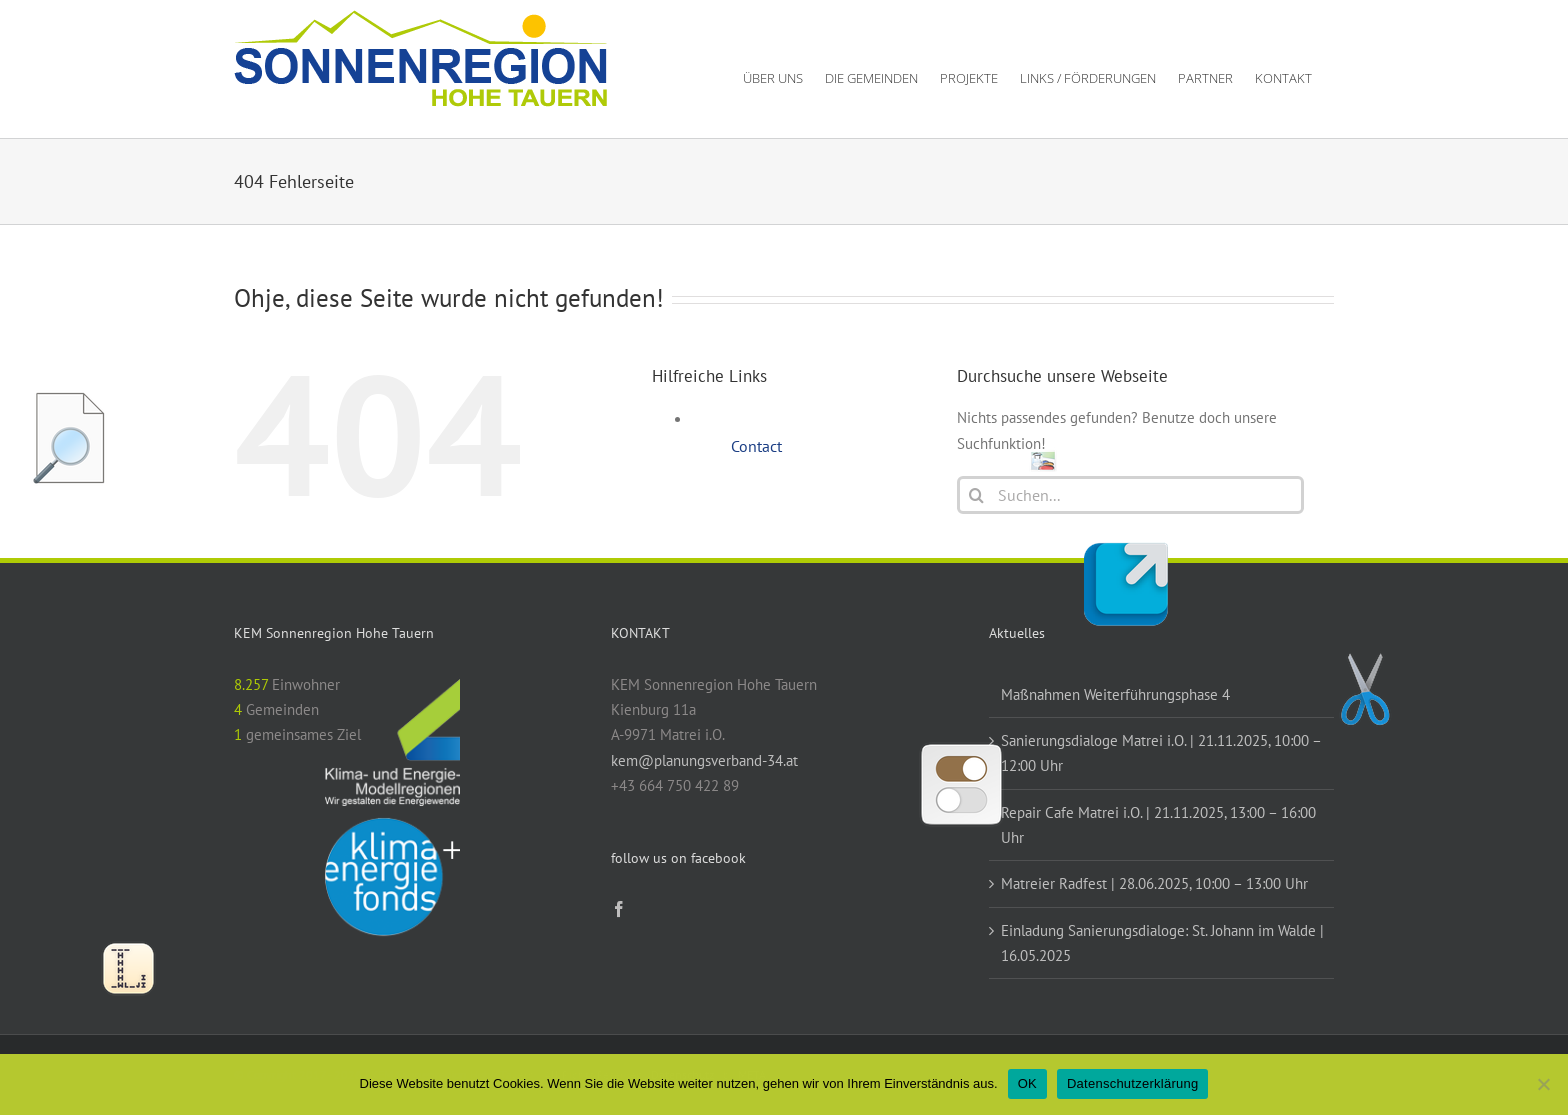  What do you see at coordinates (961, 784) in the screenshot?
I see `open desktop preferences or settings` at bounding box center [961, 784].